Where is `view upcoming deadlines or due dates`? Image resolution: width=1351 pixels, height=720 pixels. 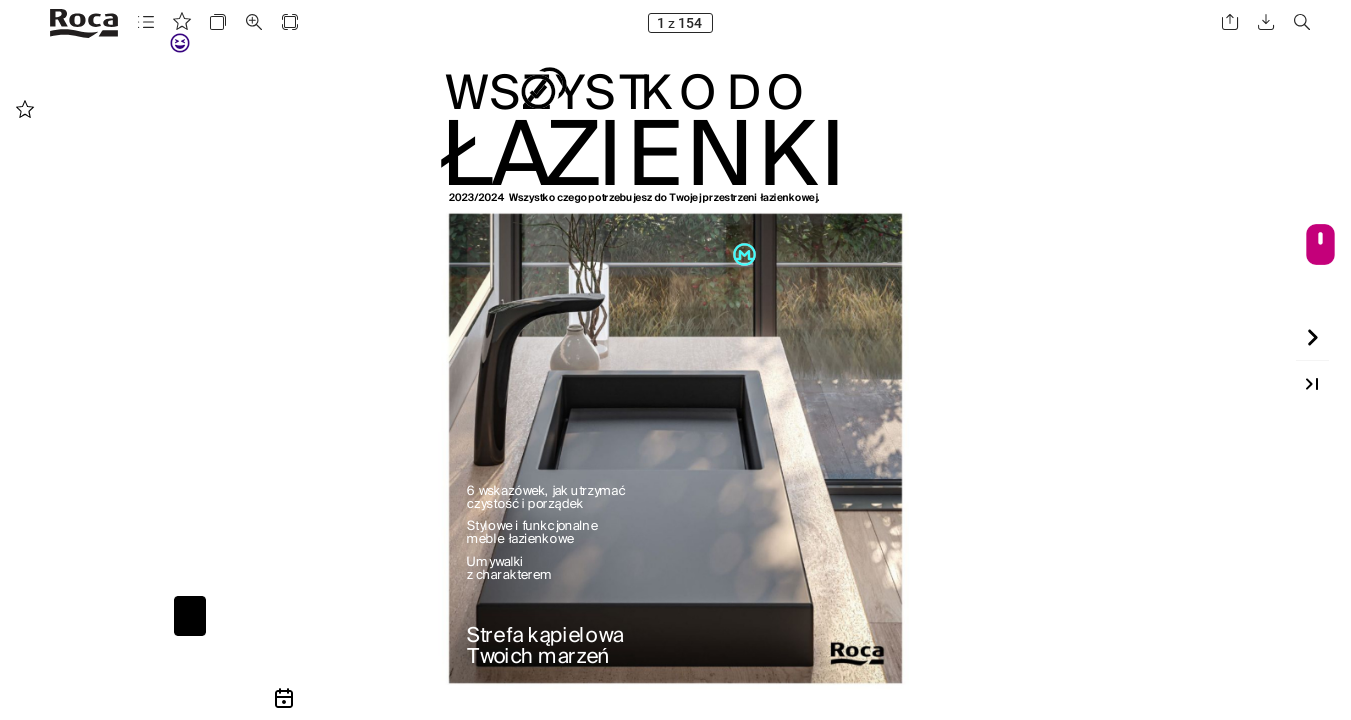 view upcoming deadlines or due dates is located at coordinates (284, 698).